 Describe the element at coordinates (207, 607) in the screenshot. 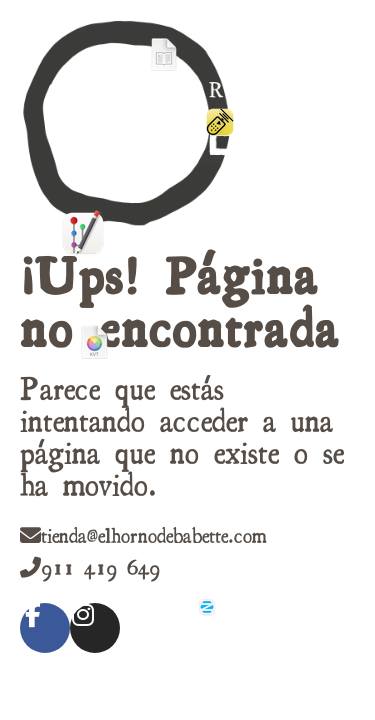

I see `open zorin os system settings or app launcher` at that location.